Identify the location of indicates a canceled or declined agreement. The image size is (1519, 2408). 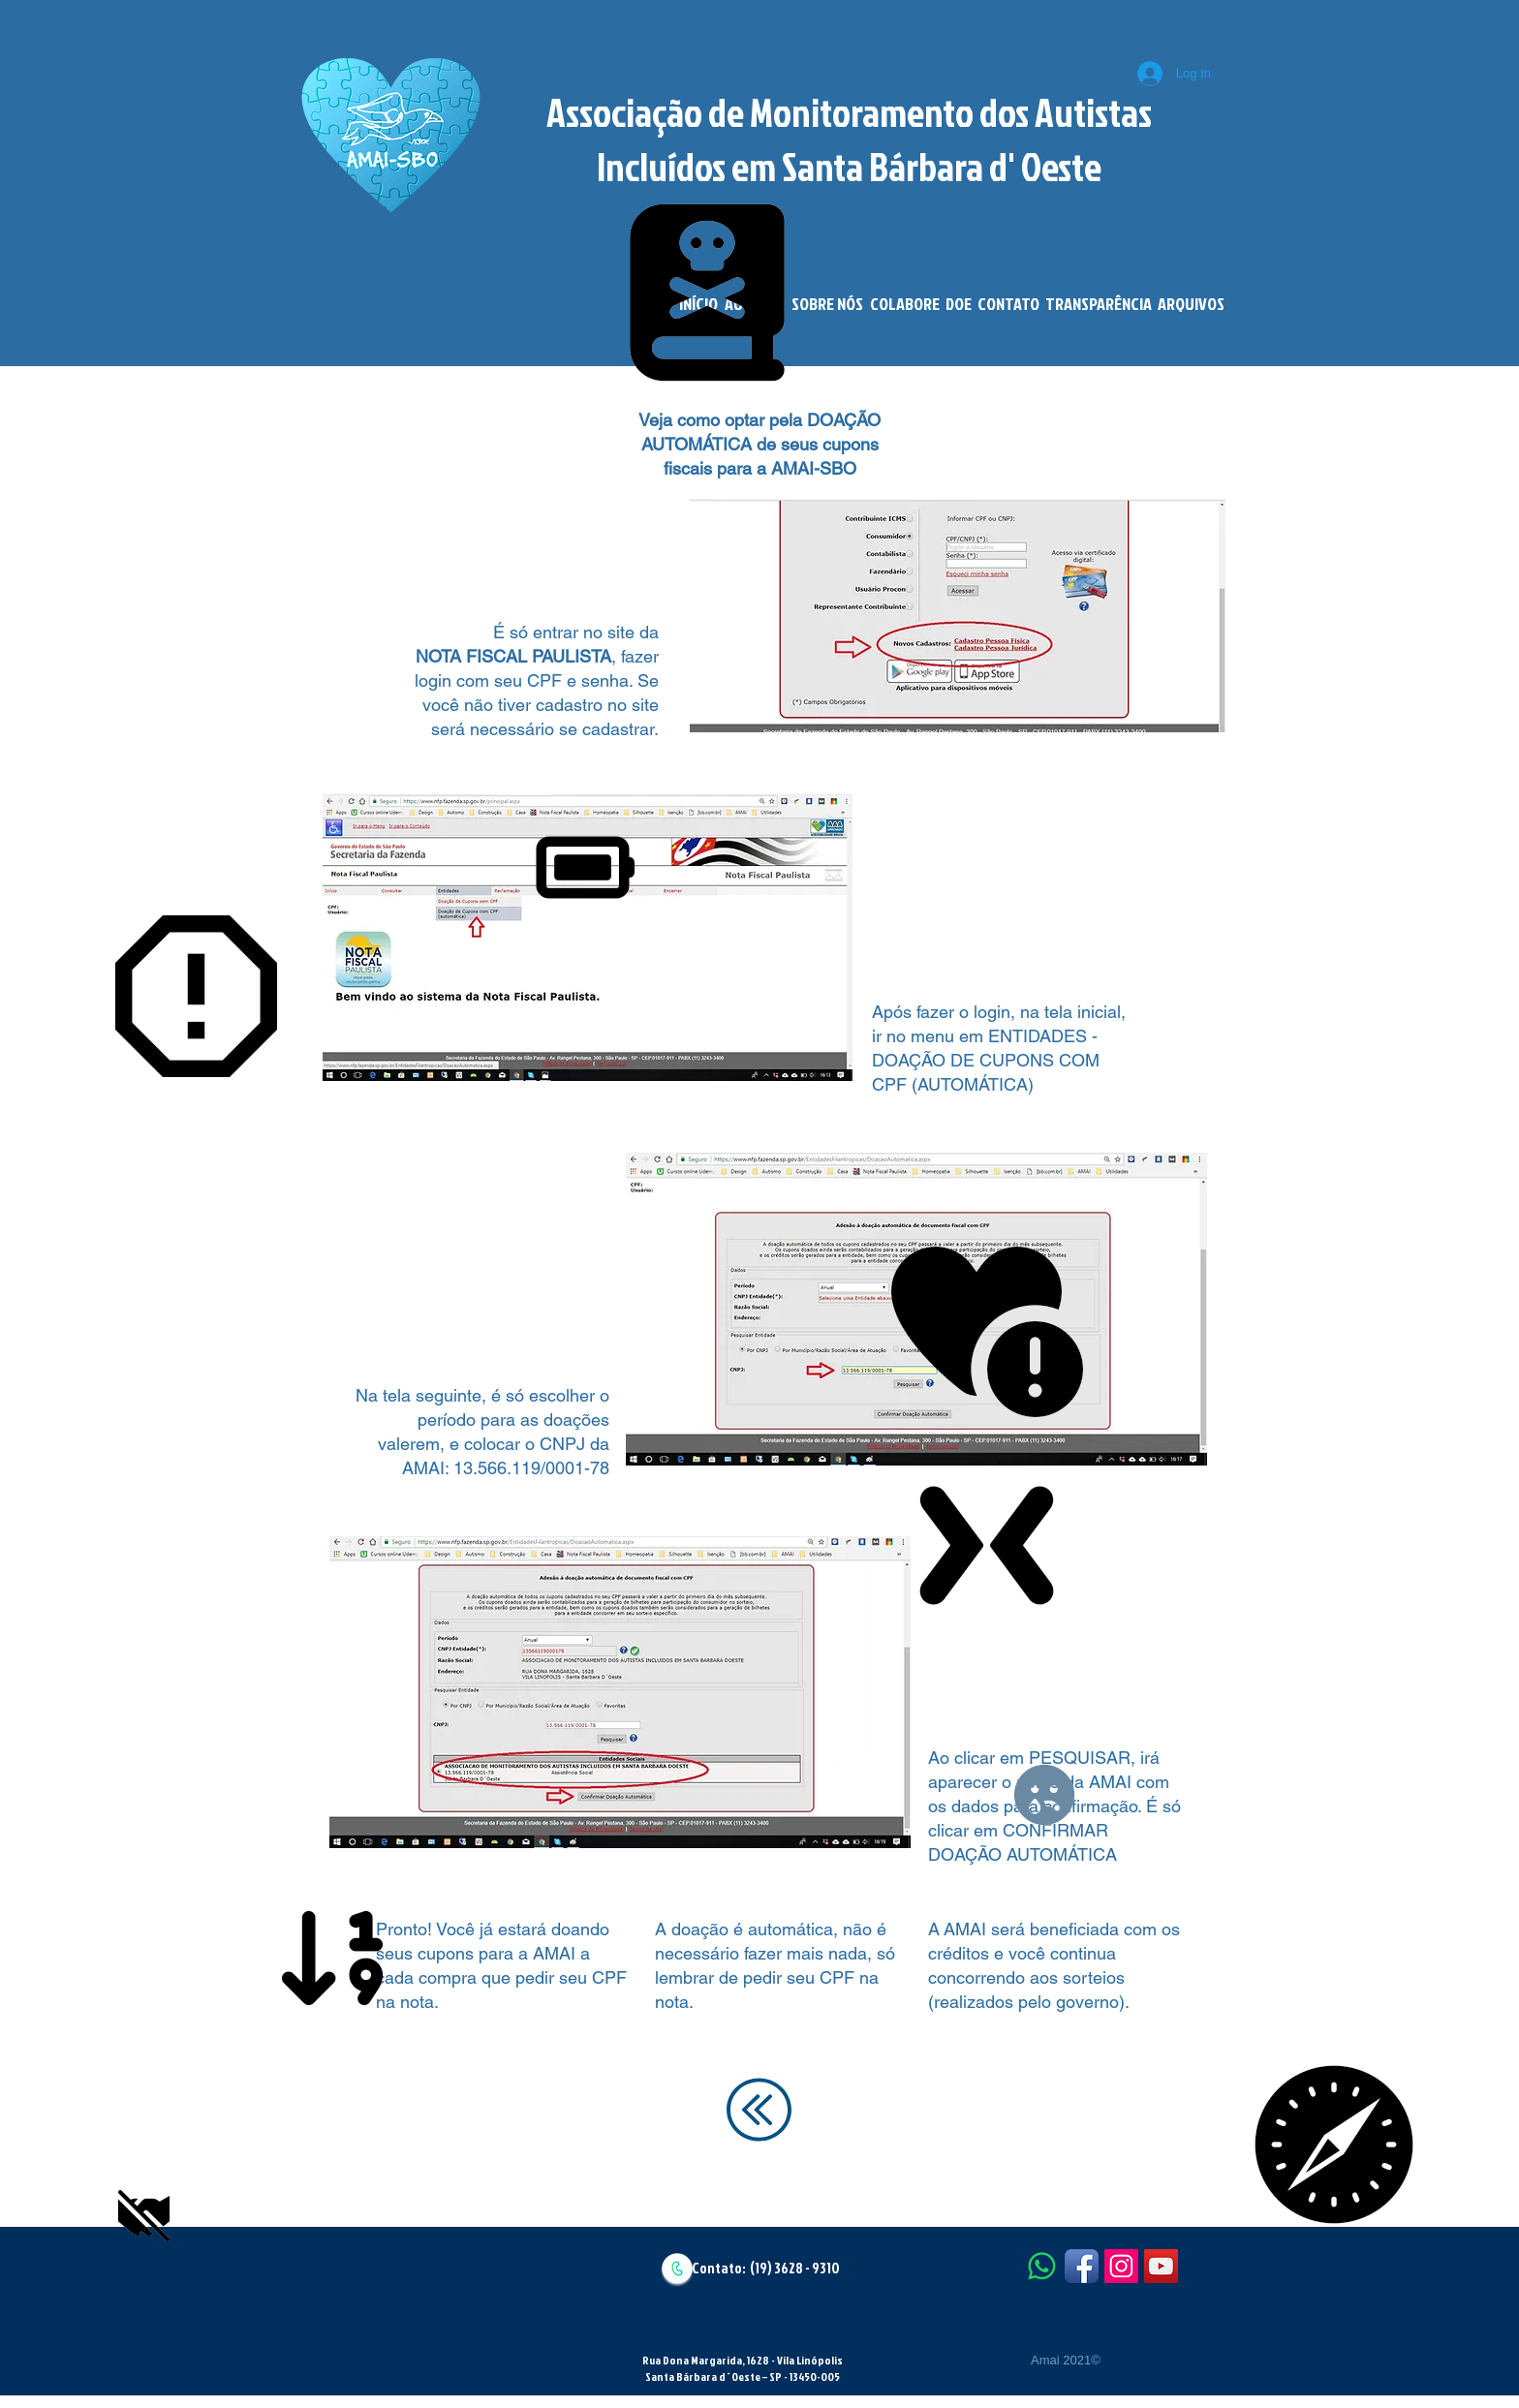
(143, 2215).